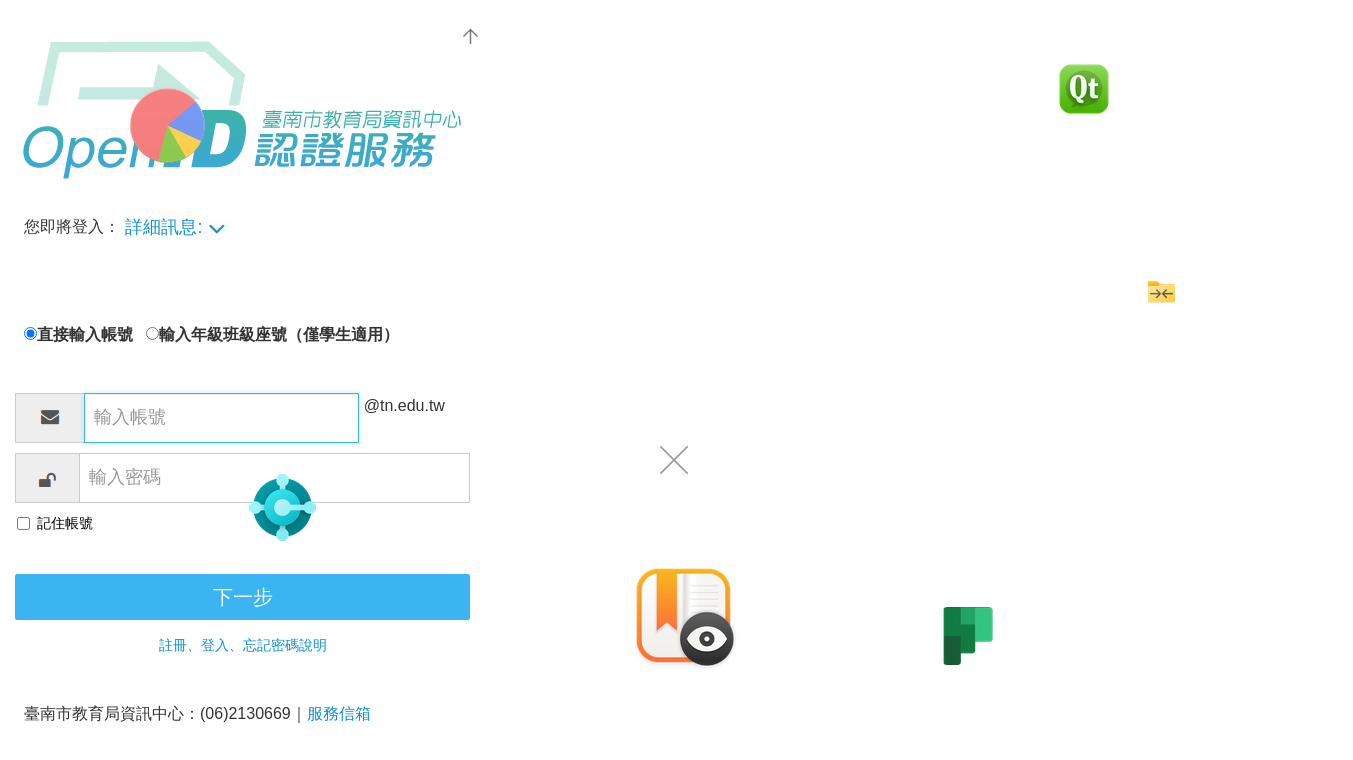 The image size is (1353, 760). What do you see at coordinates (968, 636) in the screenshot?
I see `open microsoft planner app` at bounding box center [968, 636].